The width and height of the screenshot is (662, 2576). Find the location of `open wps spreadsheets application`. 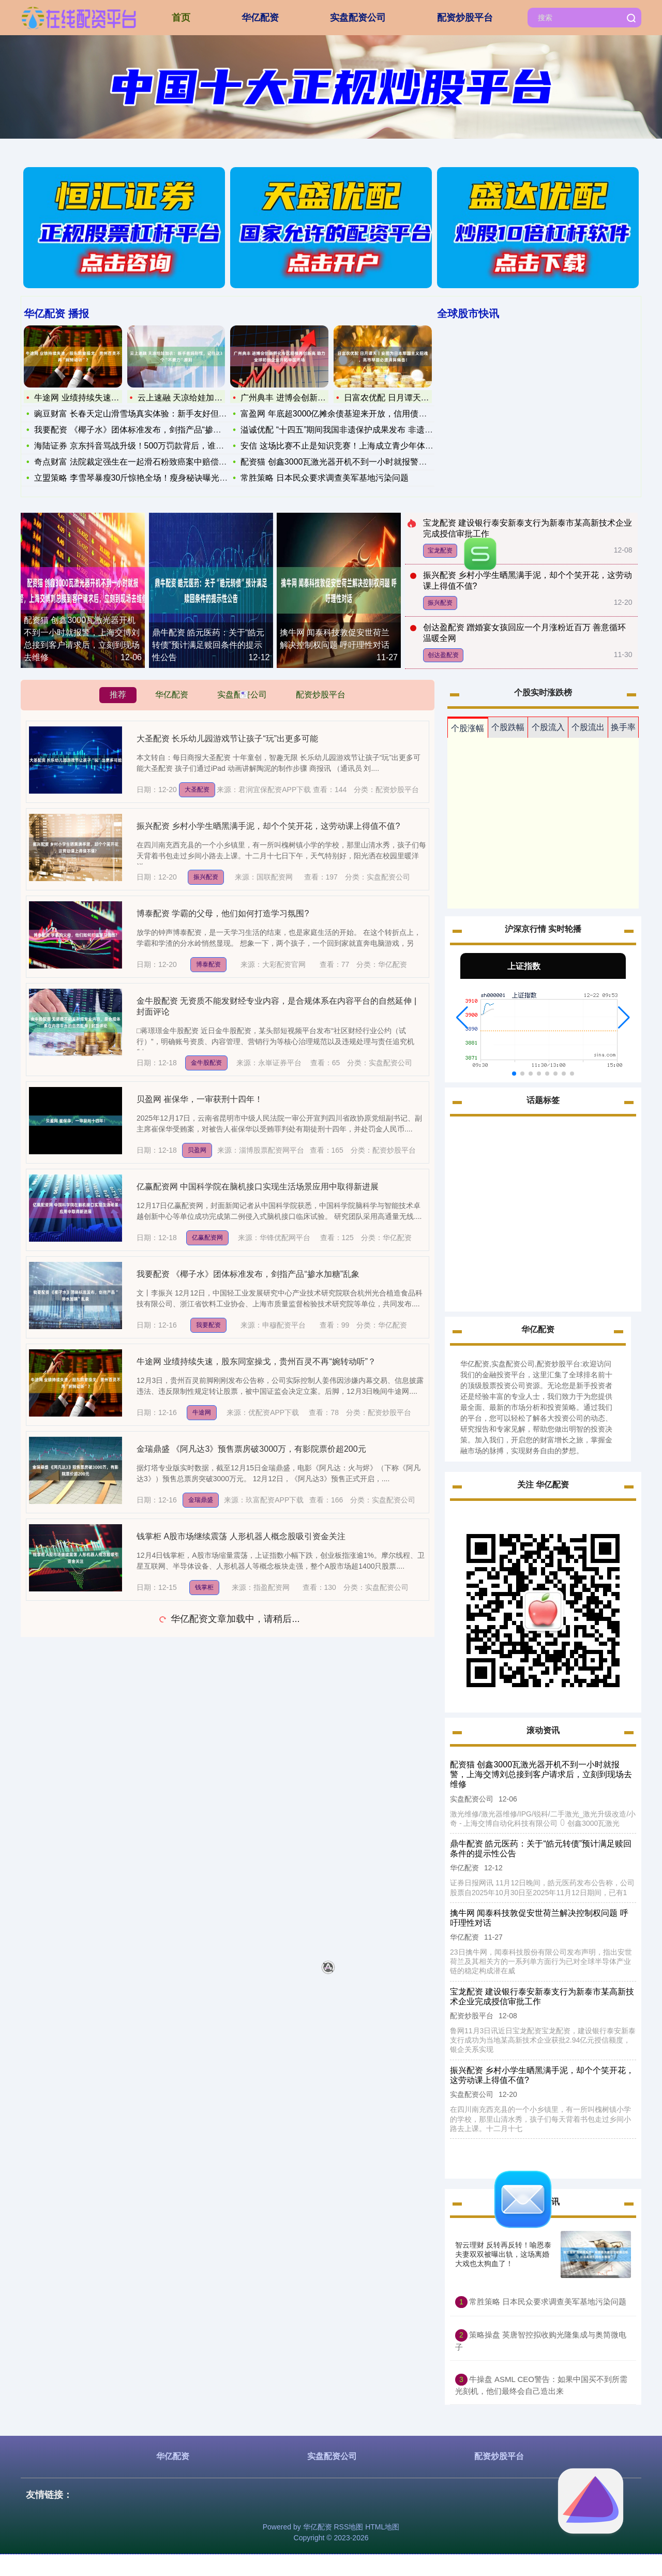

open wps spreadsheets application is located at coordinates (480, 554).